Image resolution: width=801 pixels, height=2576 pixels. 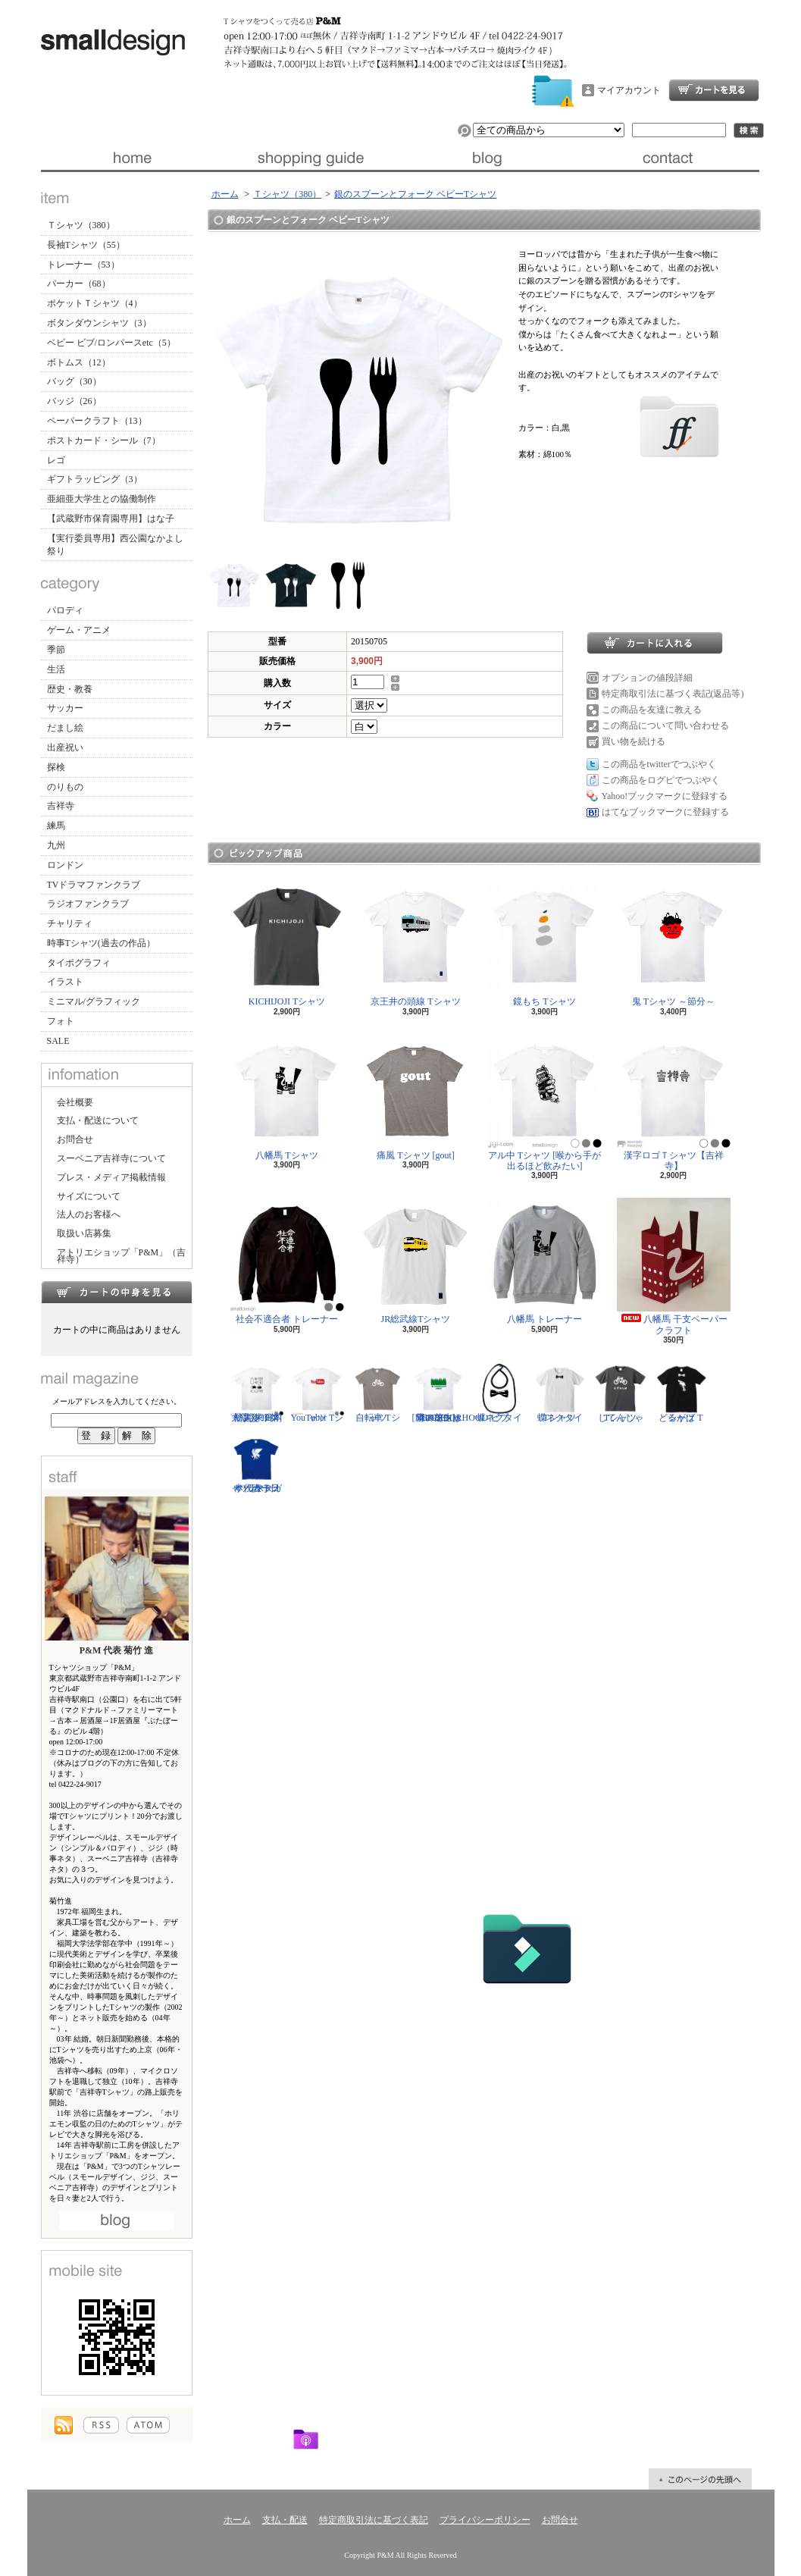 I want to click on open folder containing podcast files, so click(x=305, y=2440).